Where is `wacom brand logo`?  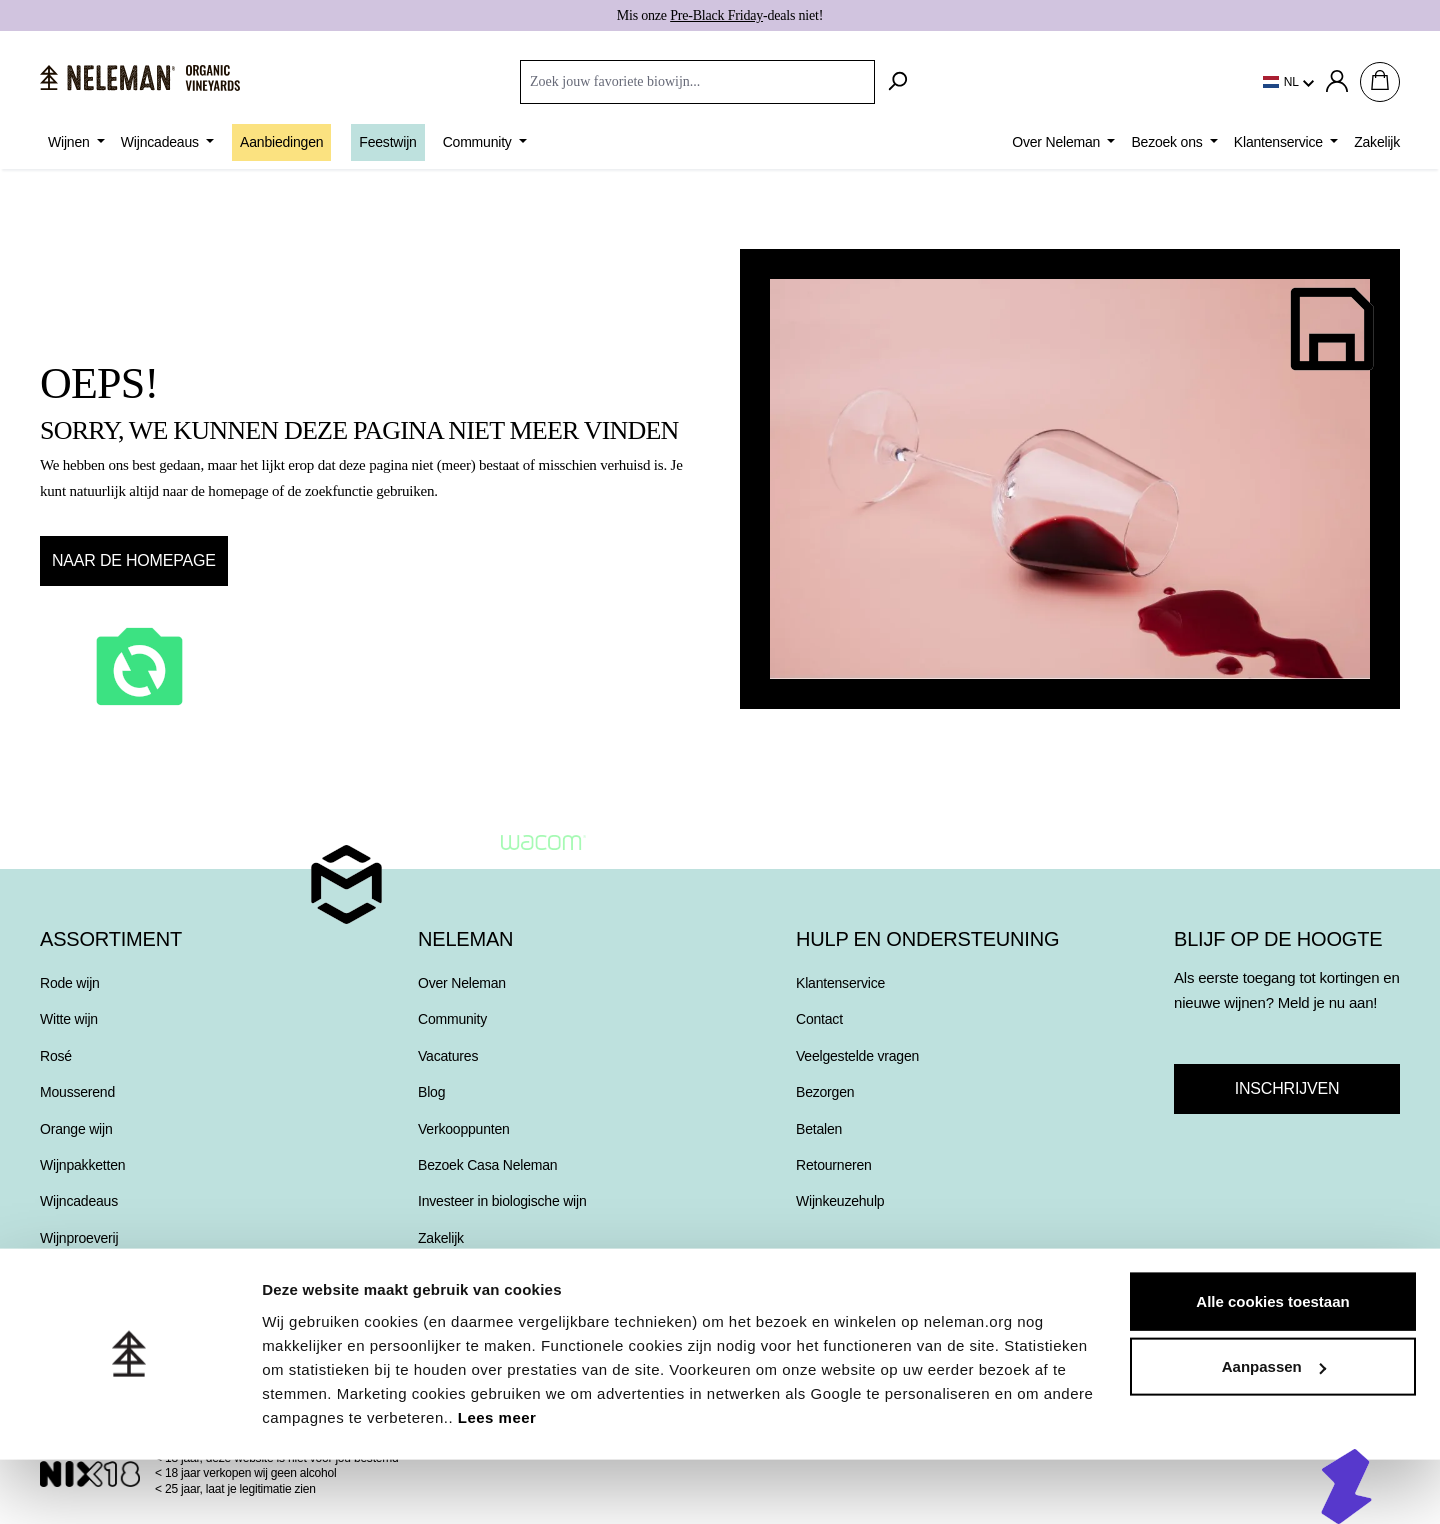 wacom brand logo is located at coordinates (543, 842).